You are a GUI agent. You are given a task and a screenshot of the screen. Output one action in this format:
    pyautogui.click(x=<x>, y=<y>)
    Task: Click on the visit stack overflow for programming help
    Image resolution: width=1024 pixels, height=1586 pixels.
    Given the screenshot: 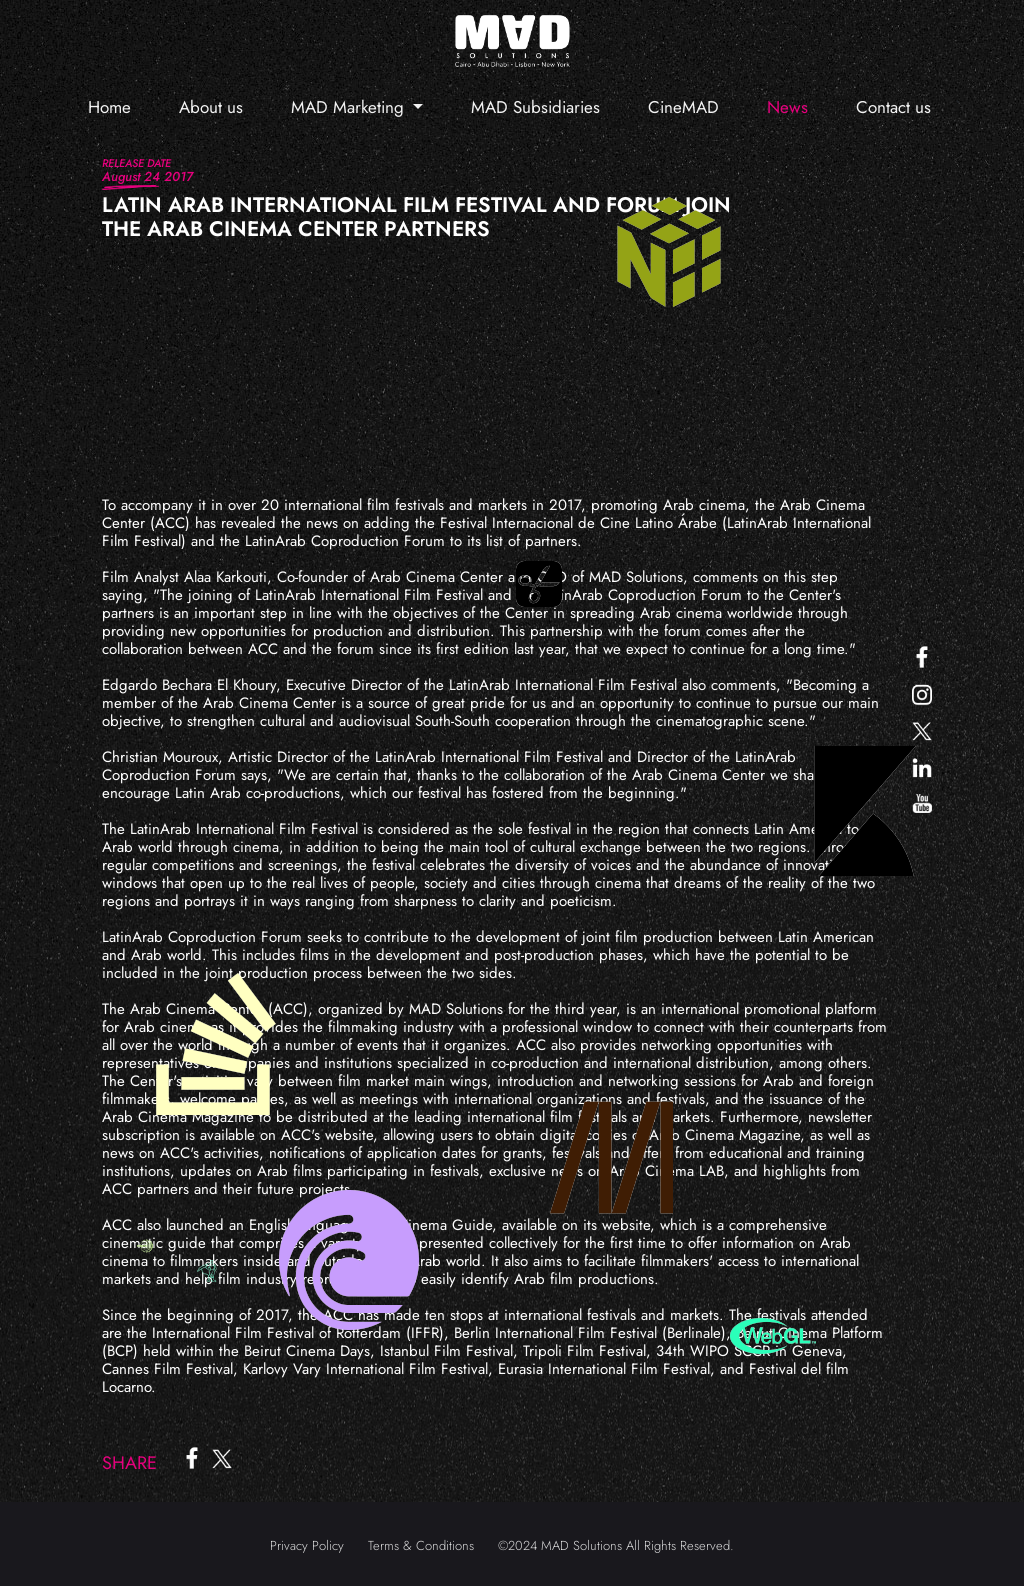 What is the action you would take?
    pyautogui.click(x=216, y=1044)
    